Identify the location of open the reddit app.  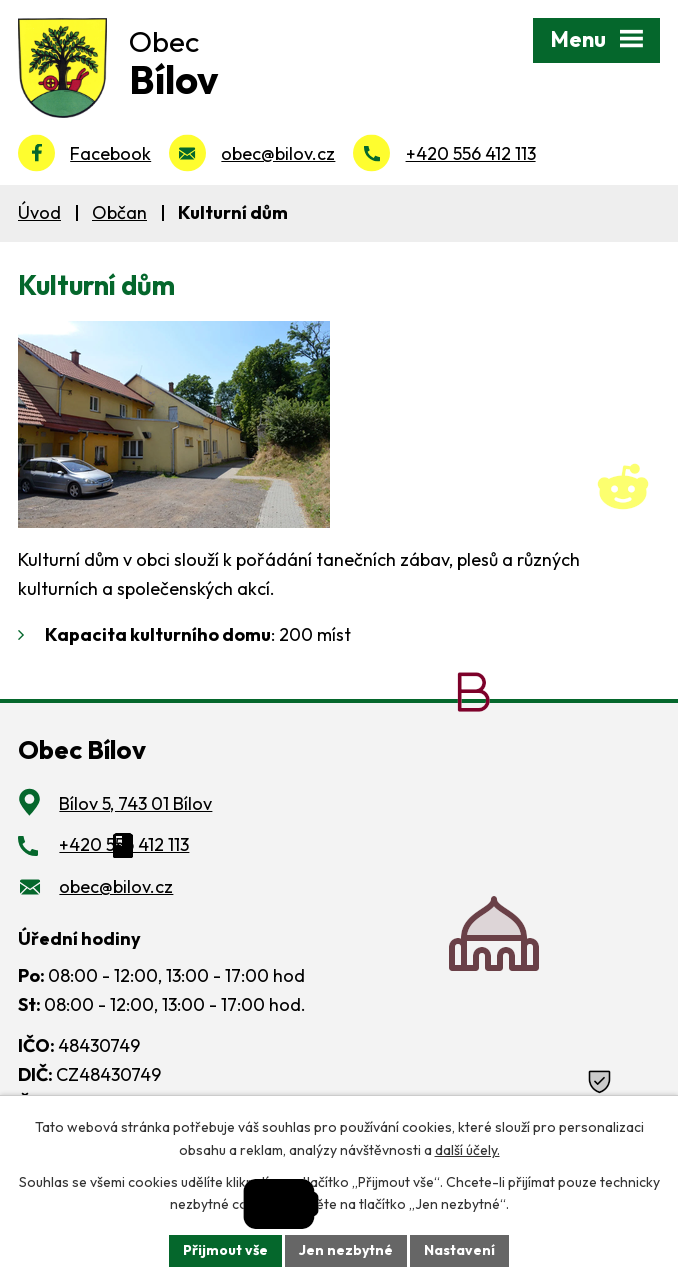
(623, 489).